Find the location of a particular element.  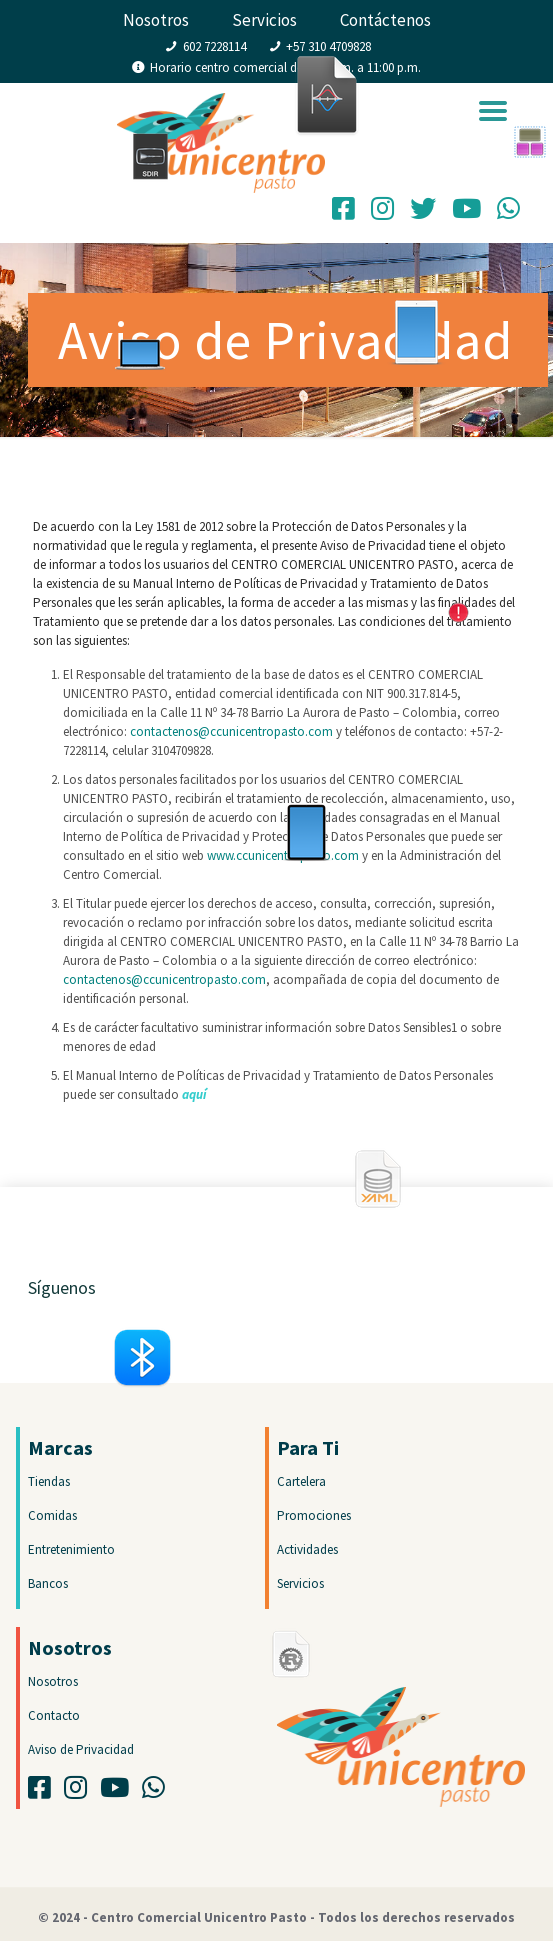

indicates a connected iPad Mini device is located at coordinates (416, 326).